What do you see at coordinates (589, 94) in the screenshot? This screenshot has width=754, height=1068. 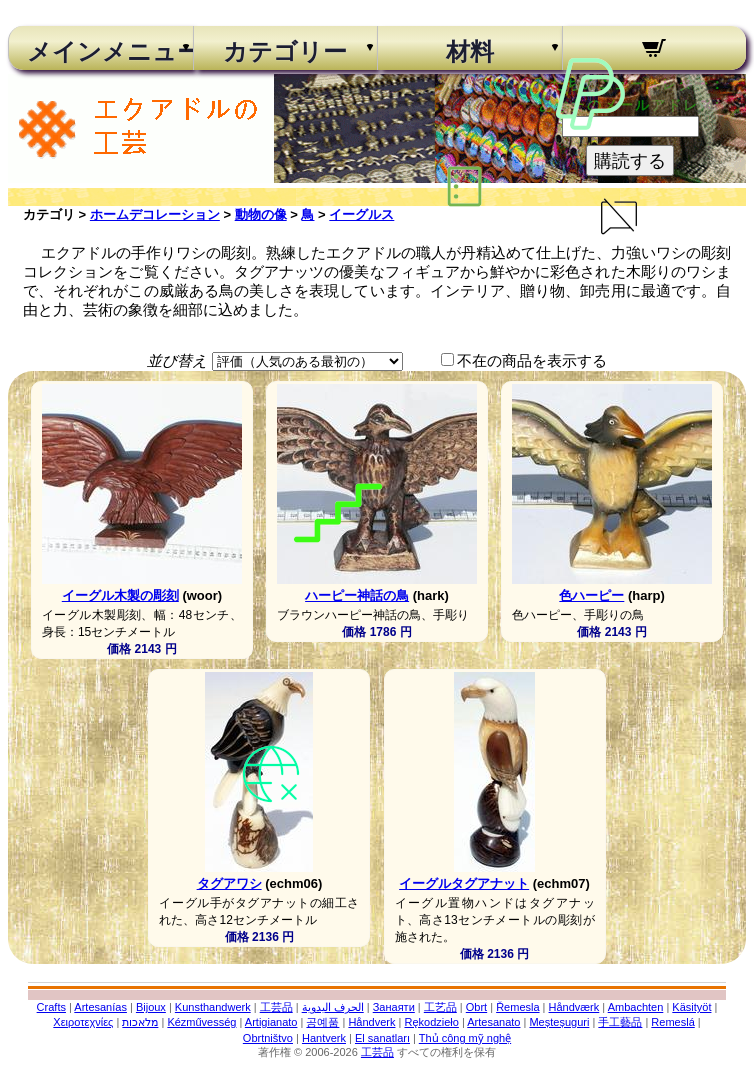 I see `pay with paypal` at bounding box center [589, 94].